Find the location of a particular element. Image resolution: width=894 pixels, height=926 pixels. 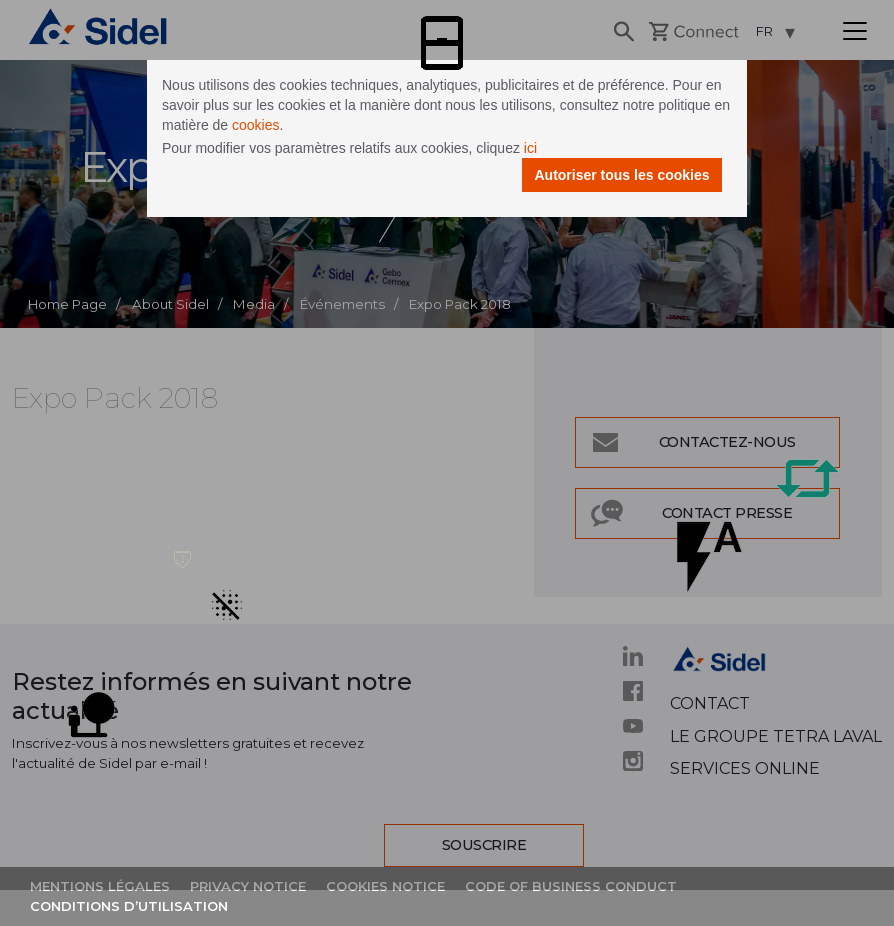

repost or share this content is located at coordinates (807, 478).